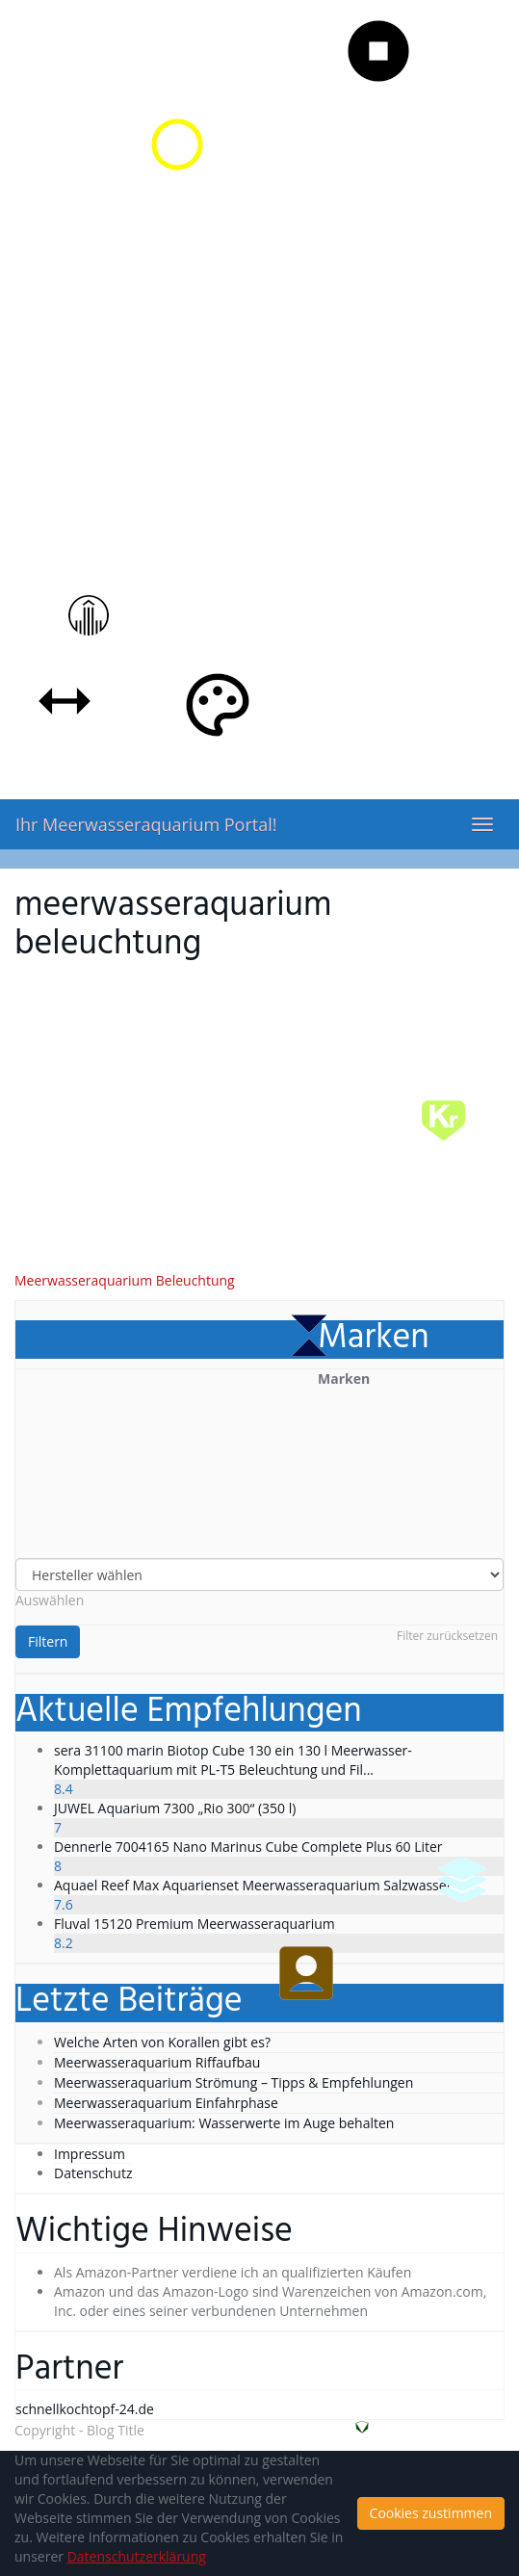 This screenshot has width=519, height=2576. What do you see at coordinates (177, 144) in the screenshot?
I see `unselected checkbox or radio button option` at bounding box center [177, 144].